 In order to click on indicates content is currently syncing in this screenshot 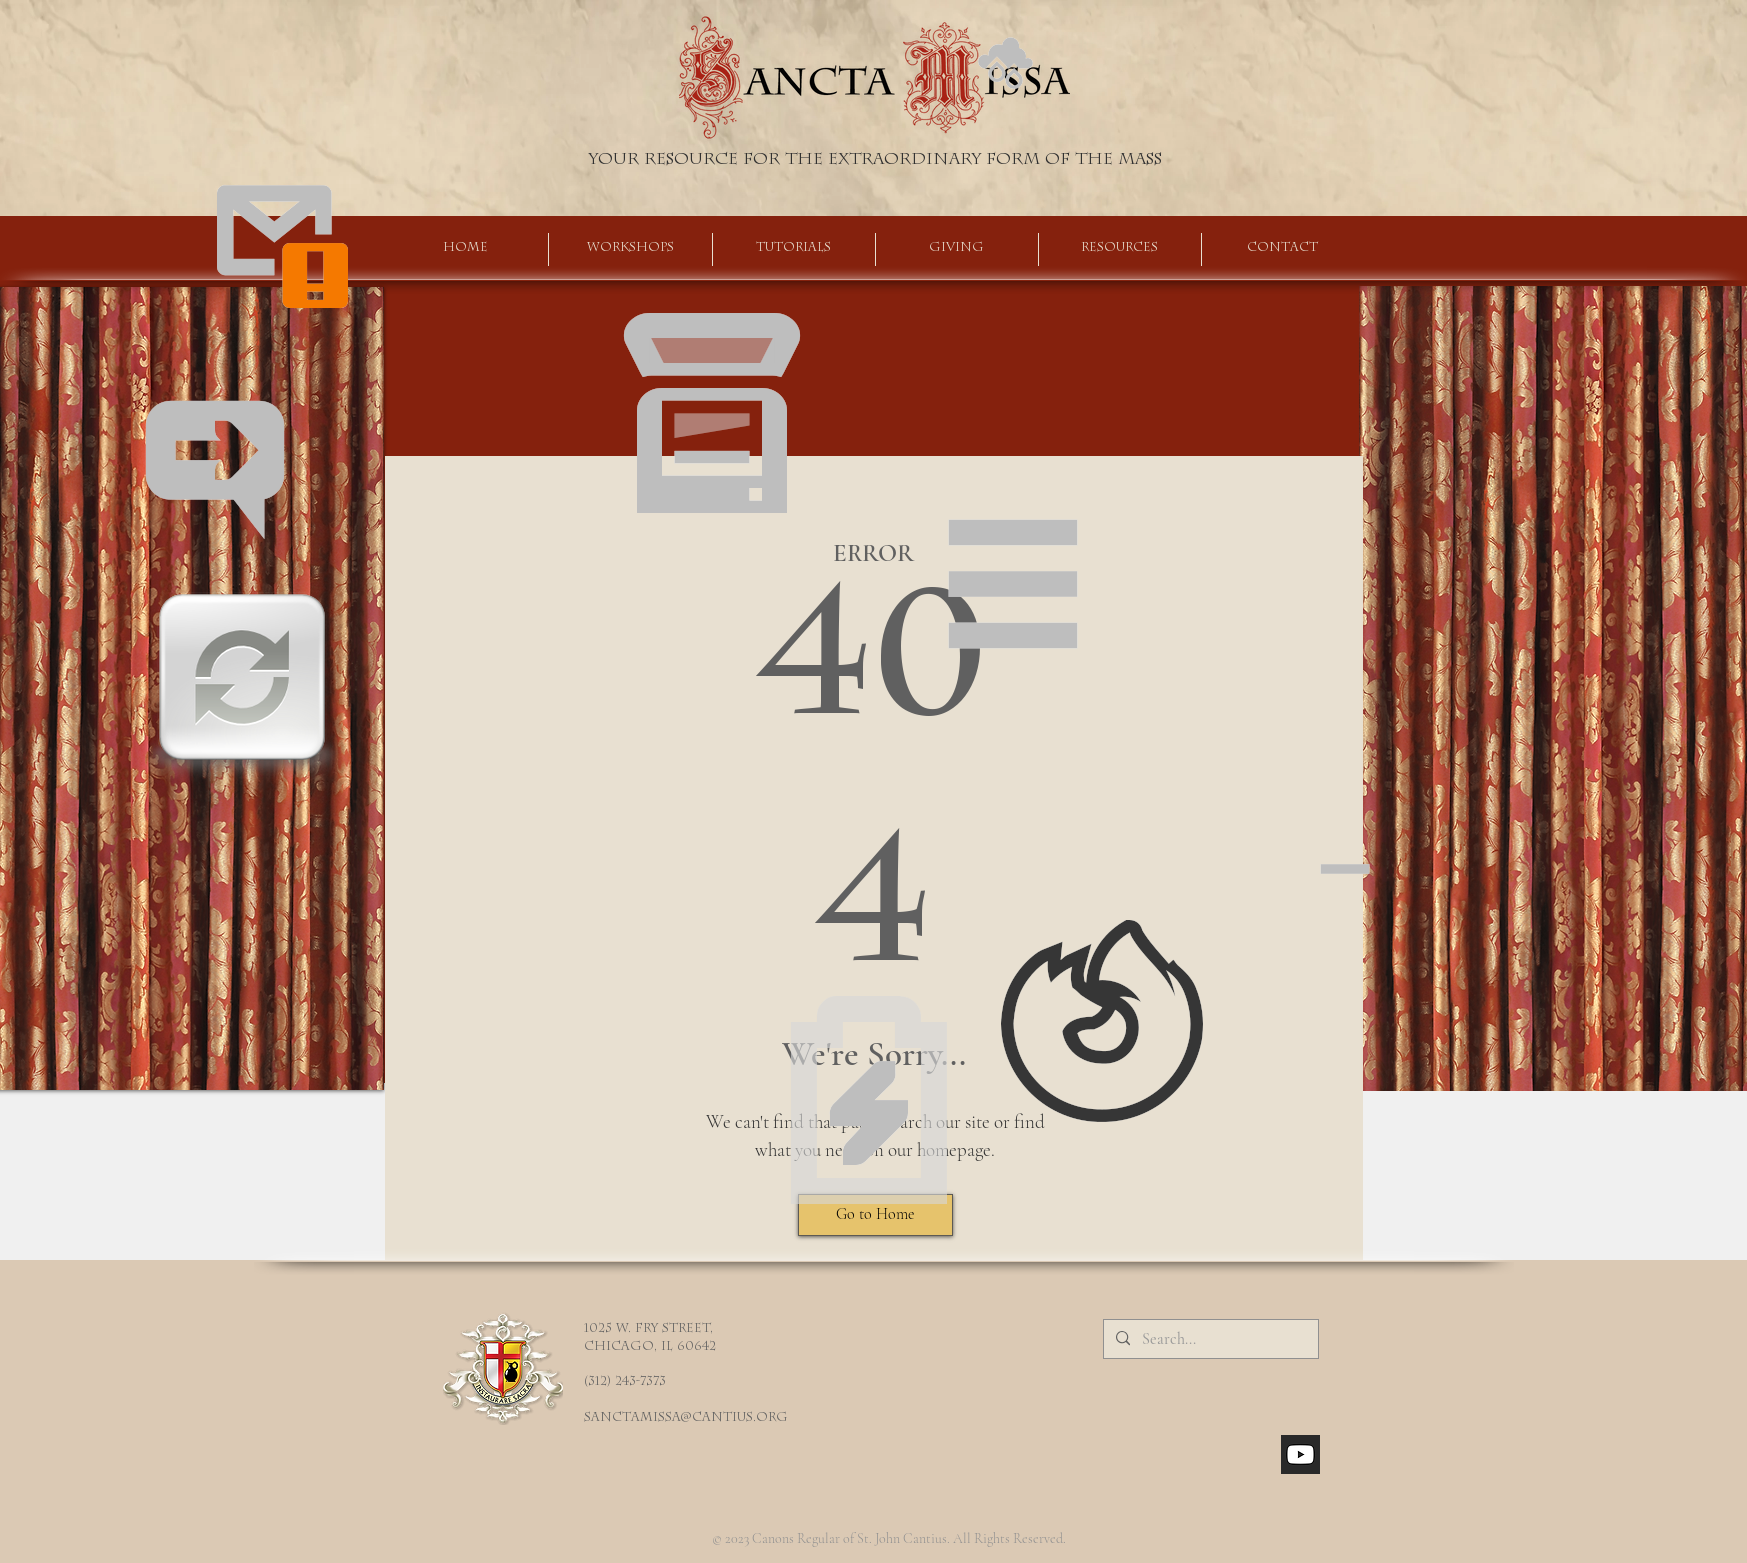, I will do `click(244, 686)`.